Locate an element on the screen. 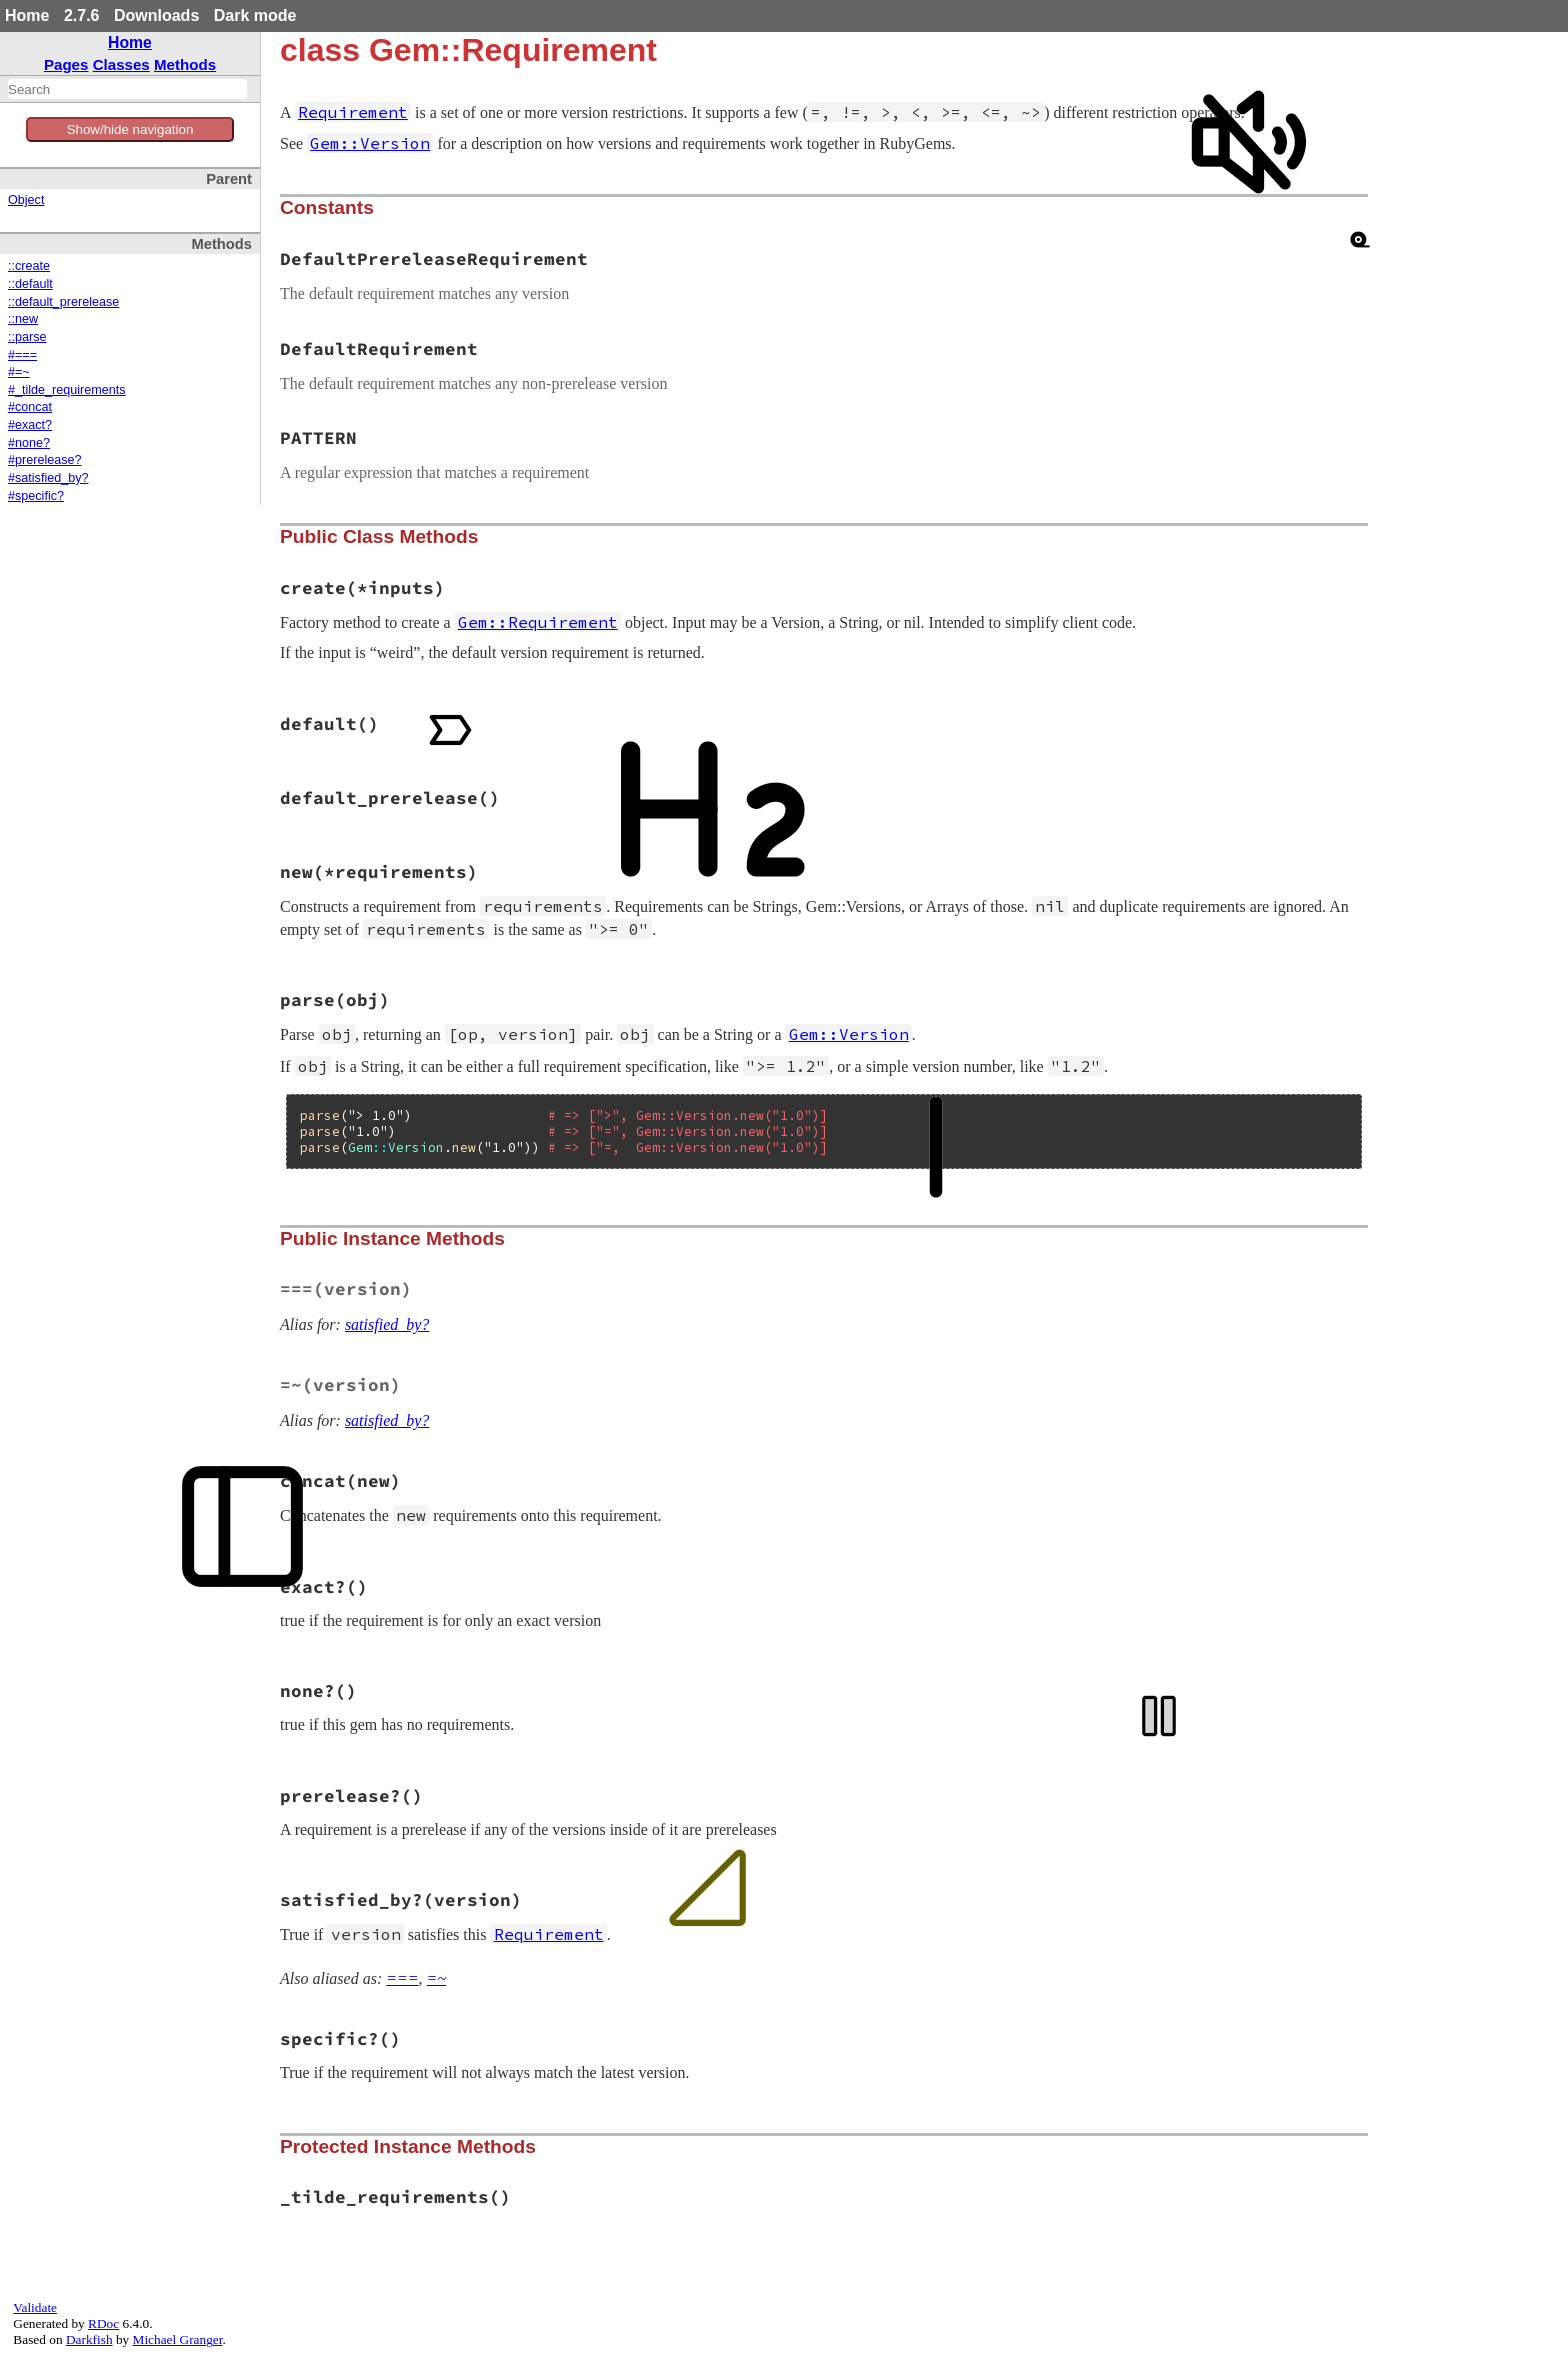  access tape or recording tools is located at coordinates (1359, 239).